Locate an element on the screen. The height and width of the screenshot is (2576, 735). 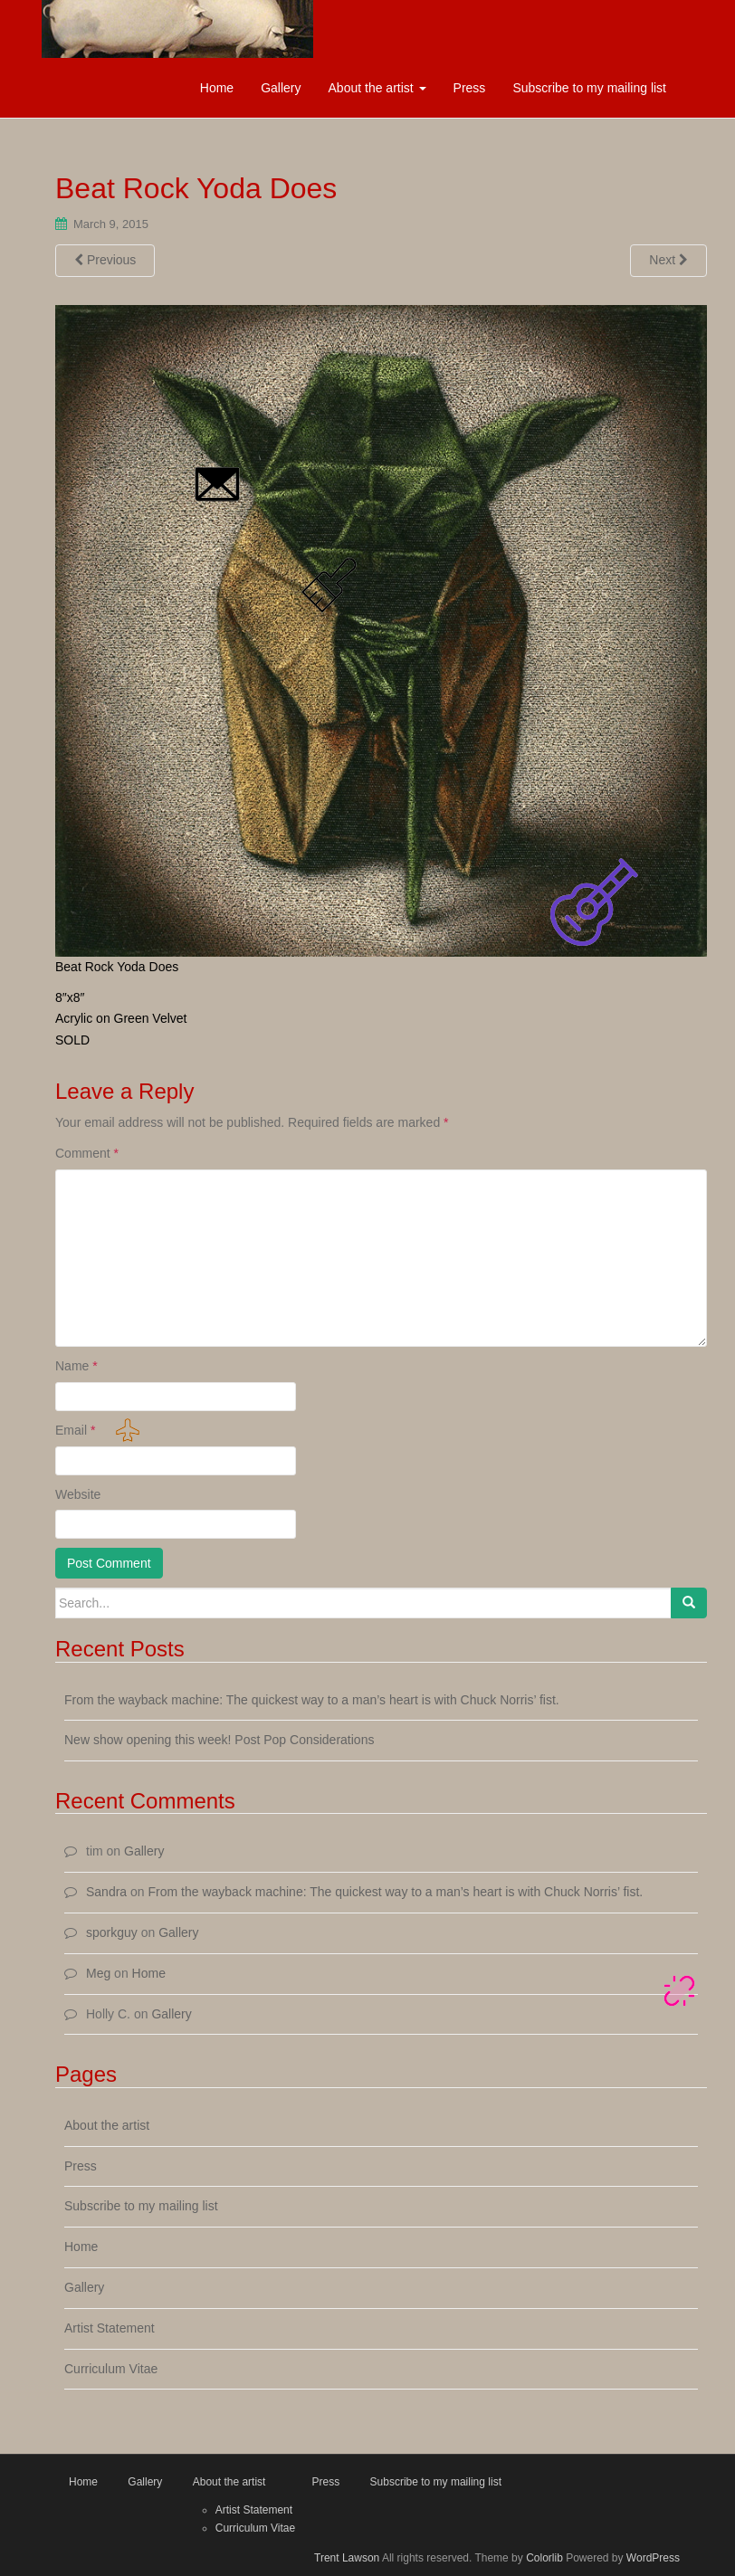
disconnect or unlink connected items is located at coordinates (679, 1990).